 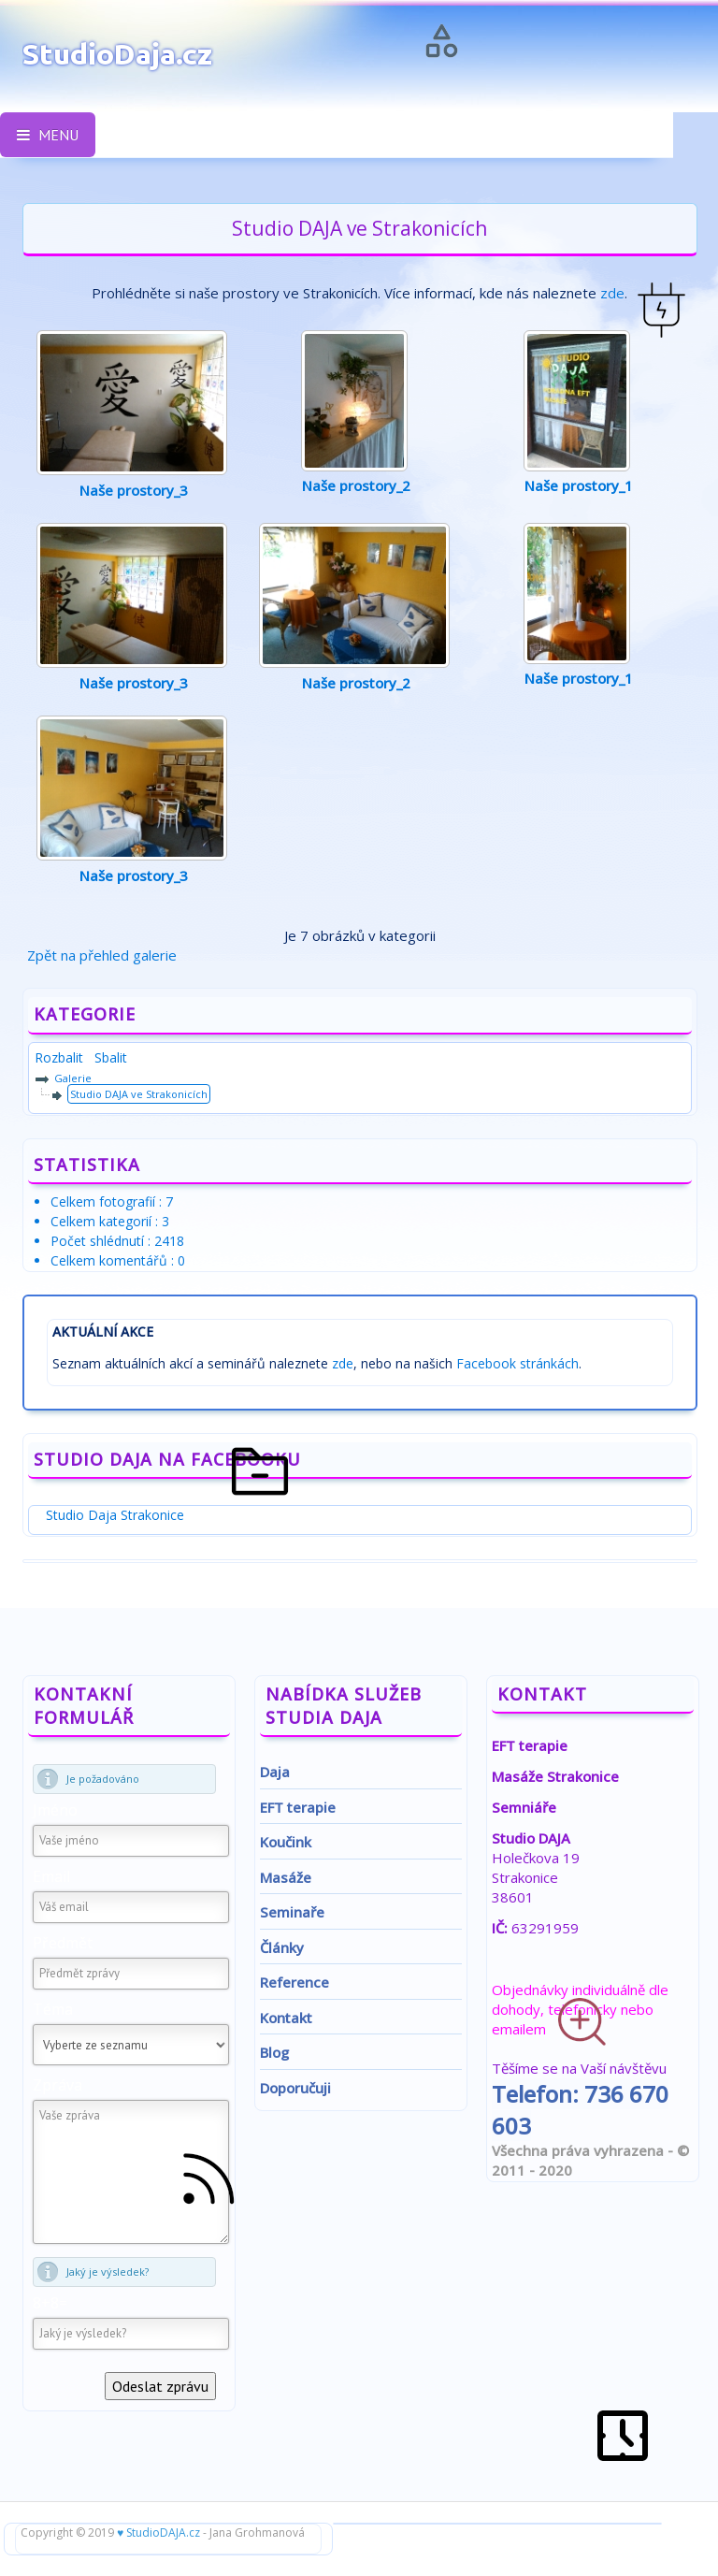 I want to click on remove a folder from your files, so click(x=260, y=1471).